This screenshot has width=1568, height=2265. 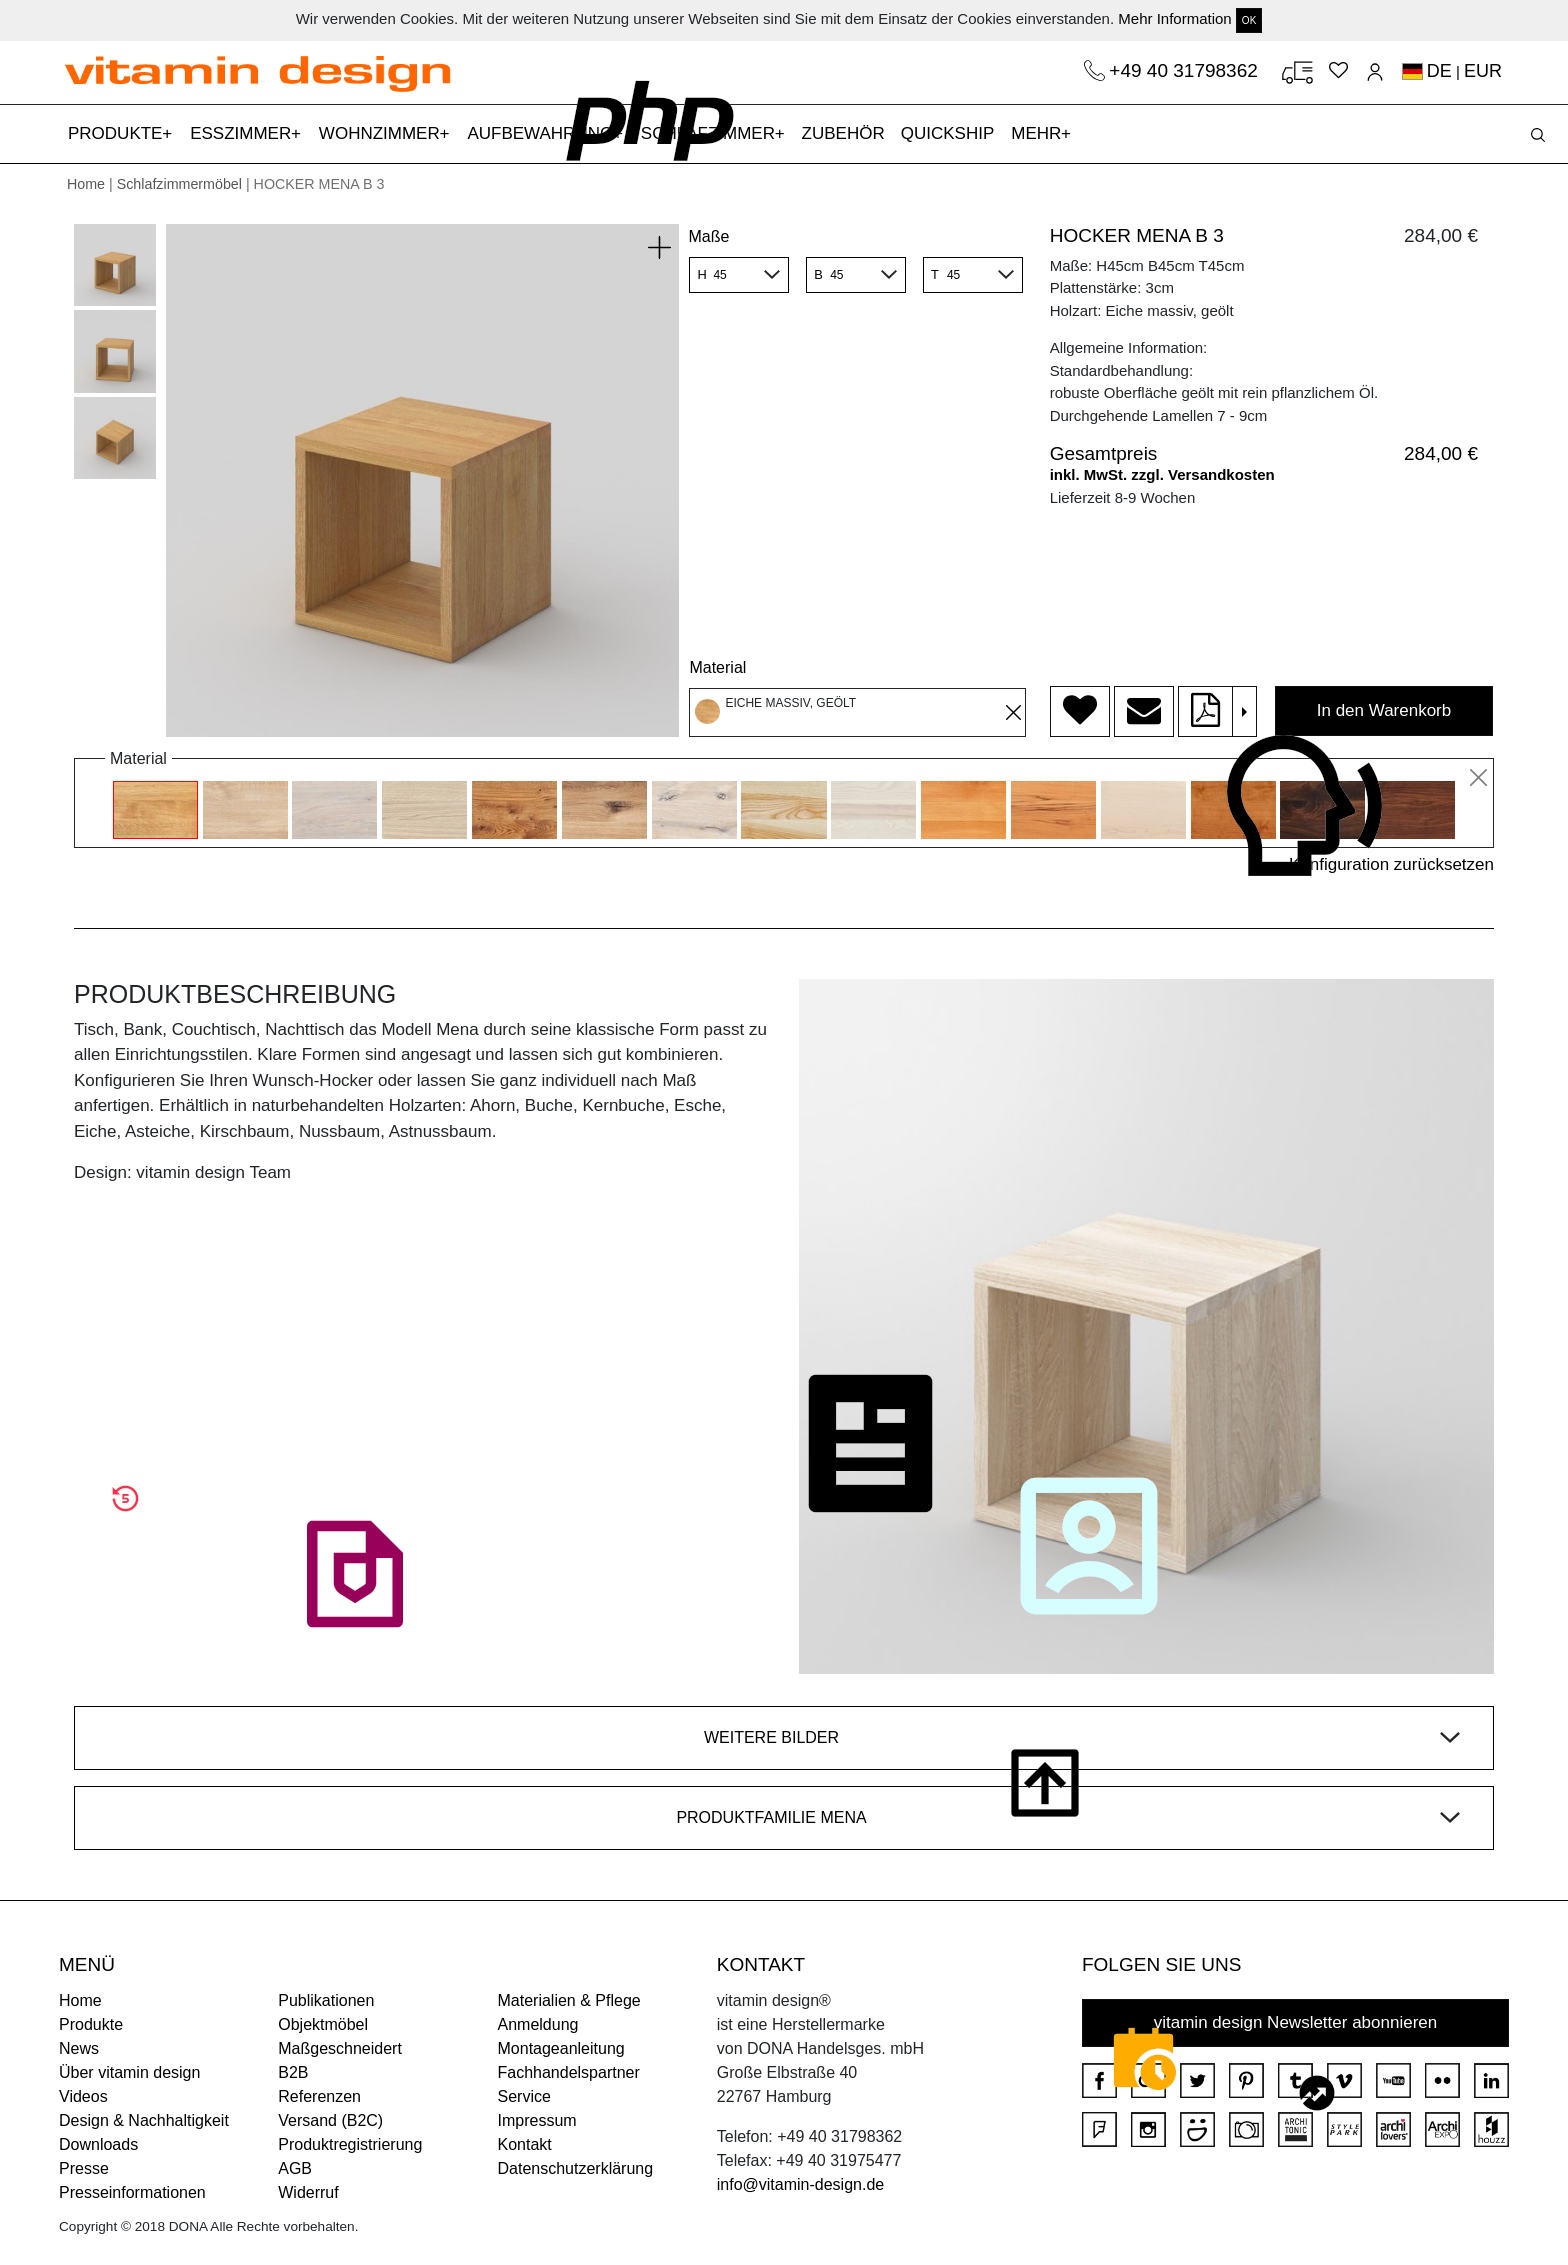 What do you see at coordinates (1045, 1783) in the screenshot?
I see `upload a file or content` at bounding box center [1045, 1783].